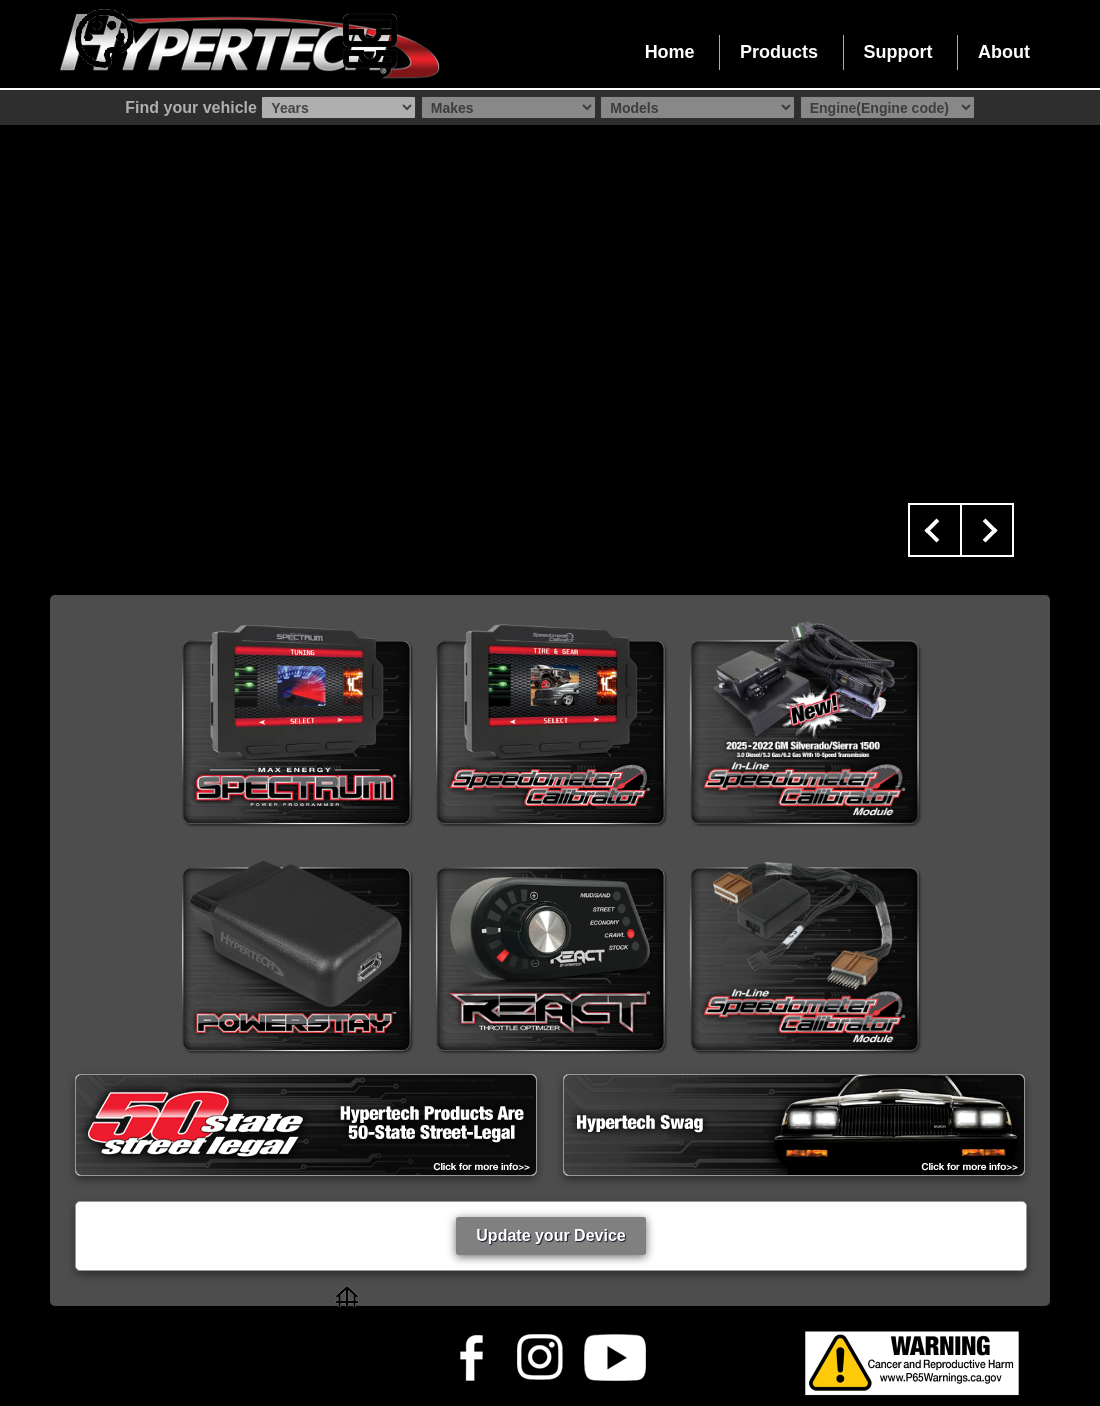 This screenshot has height=1406, width=1100. What do you see at coordinates (370, 41) in the screenshot?
I see `view all inboxes in one place` at bounding box center [370, 41].